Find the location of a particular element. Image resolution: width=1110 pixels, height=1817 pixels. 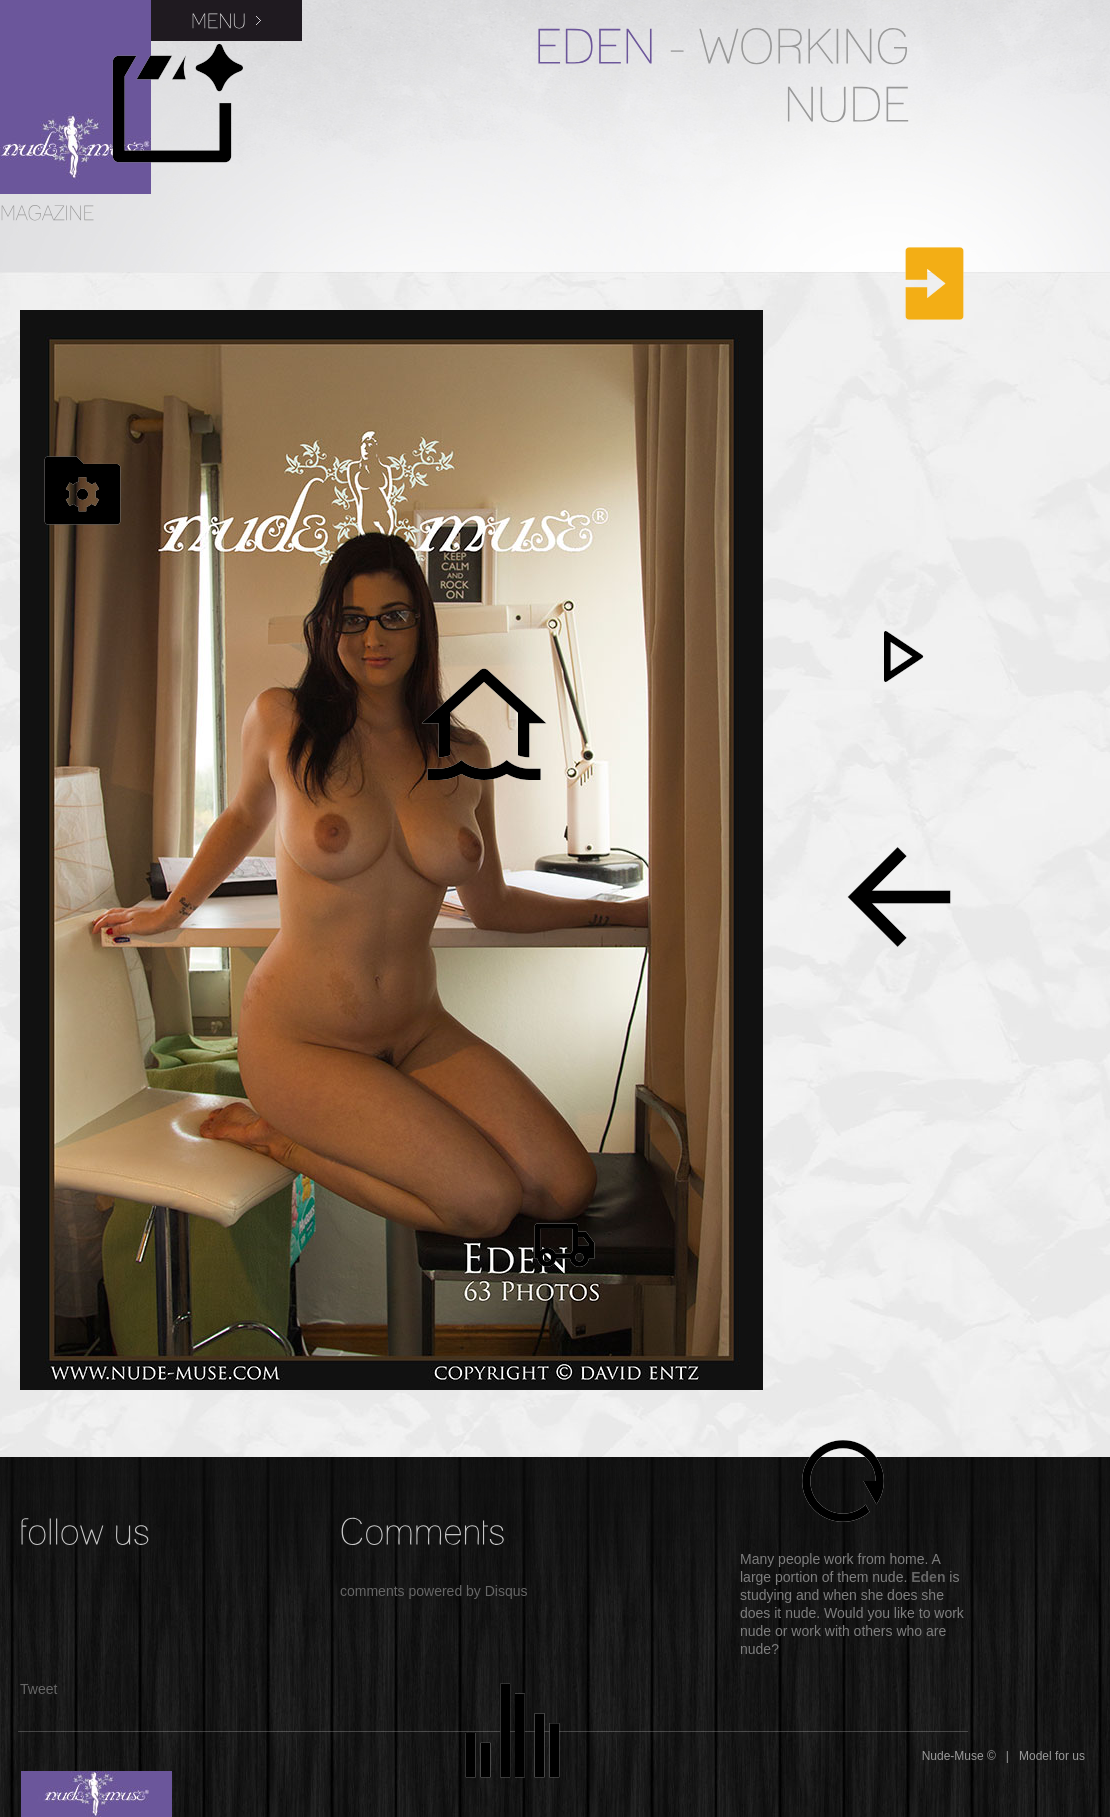

go back to the previous screen is located at coordinates (899, 897).